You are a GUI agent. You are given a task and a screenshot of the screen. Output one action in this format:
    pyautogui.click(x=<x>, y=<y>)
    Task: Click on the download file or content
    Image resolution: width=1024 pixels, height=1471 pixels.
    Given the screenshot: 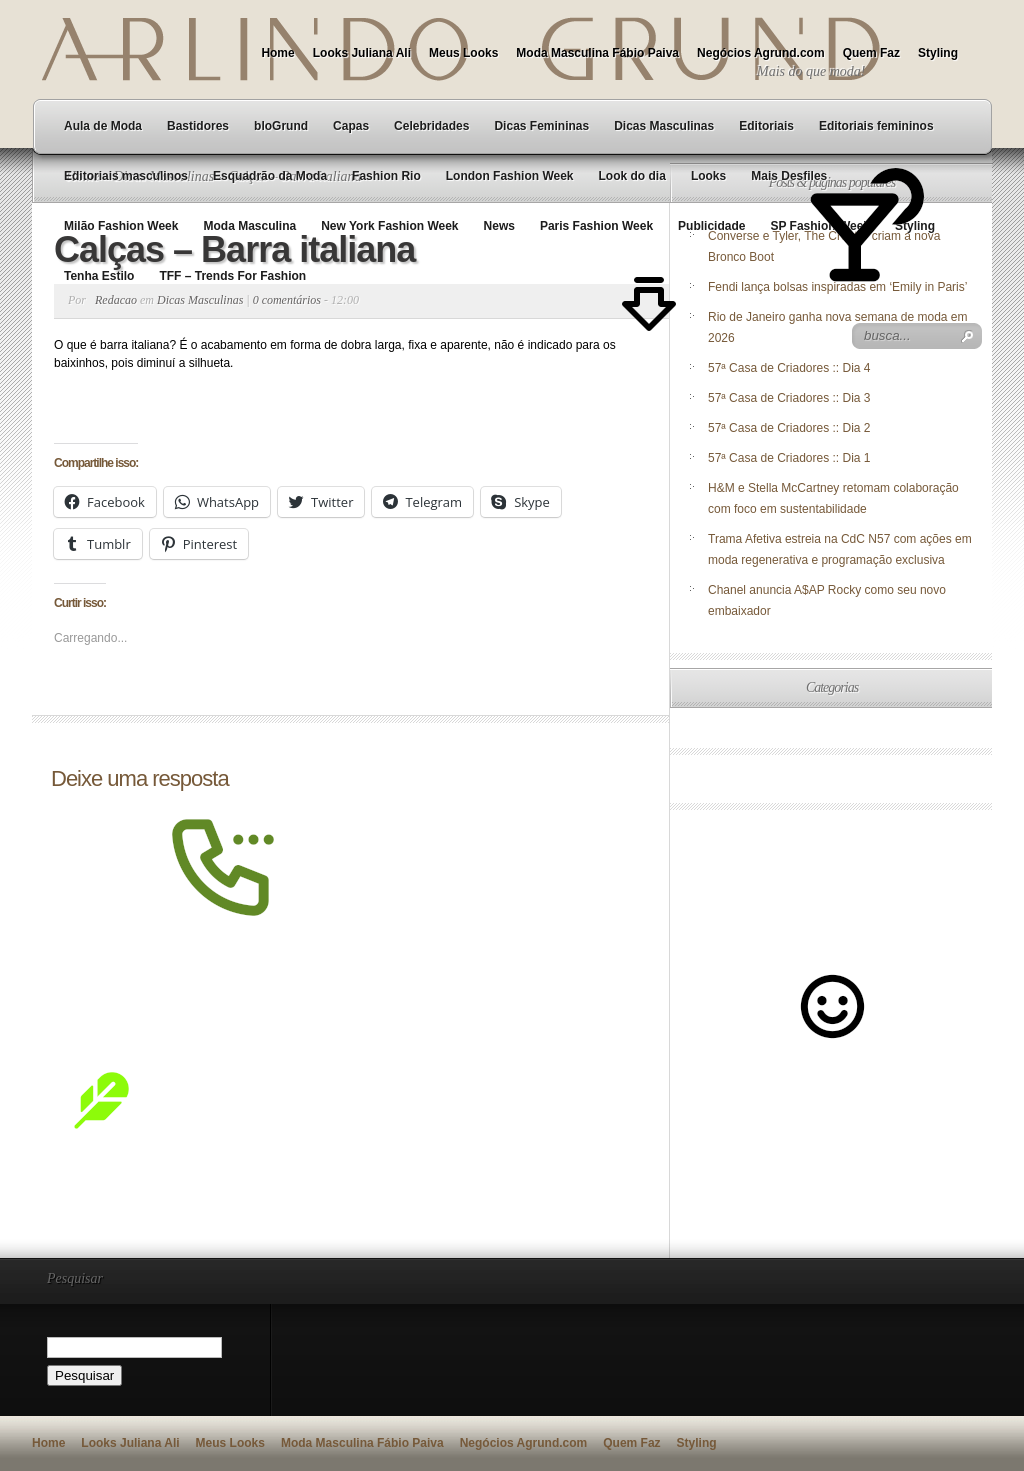 What is the action you would take?
    pyautogui.click(x=649, y=302)
    